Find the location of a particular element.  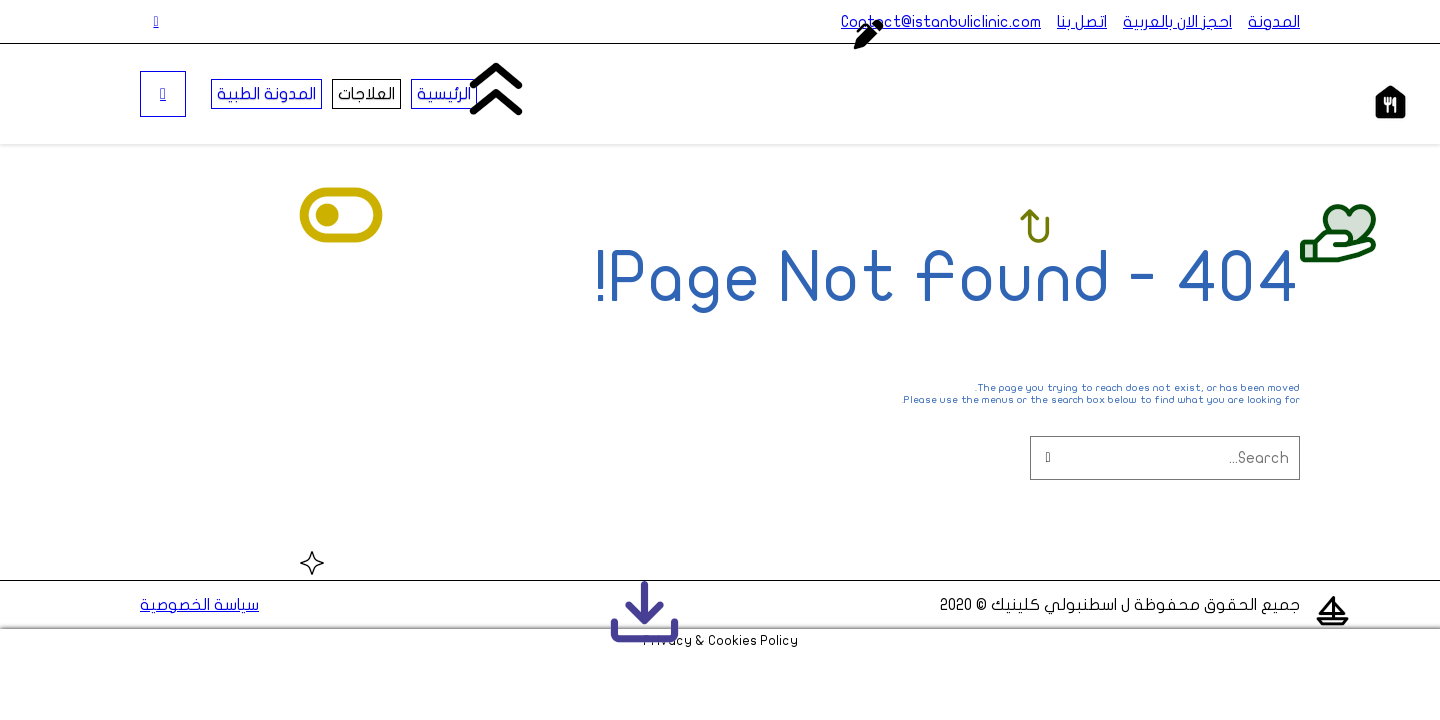

indicates AI-generated or enhanced content is located at coordinates (312, 563).